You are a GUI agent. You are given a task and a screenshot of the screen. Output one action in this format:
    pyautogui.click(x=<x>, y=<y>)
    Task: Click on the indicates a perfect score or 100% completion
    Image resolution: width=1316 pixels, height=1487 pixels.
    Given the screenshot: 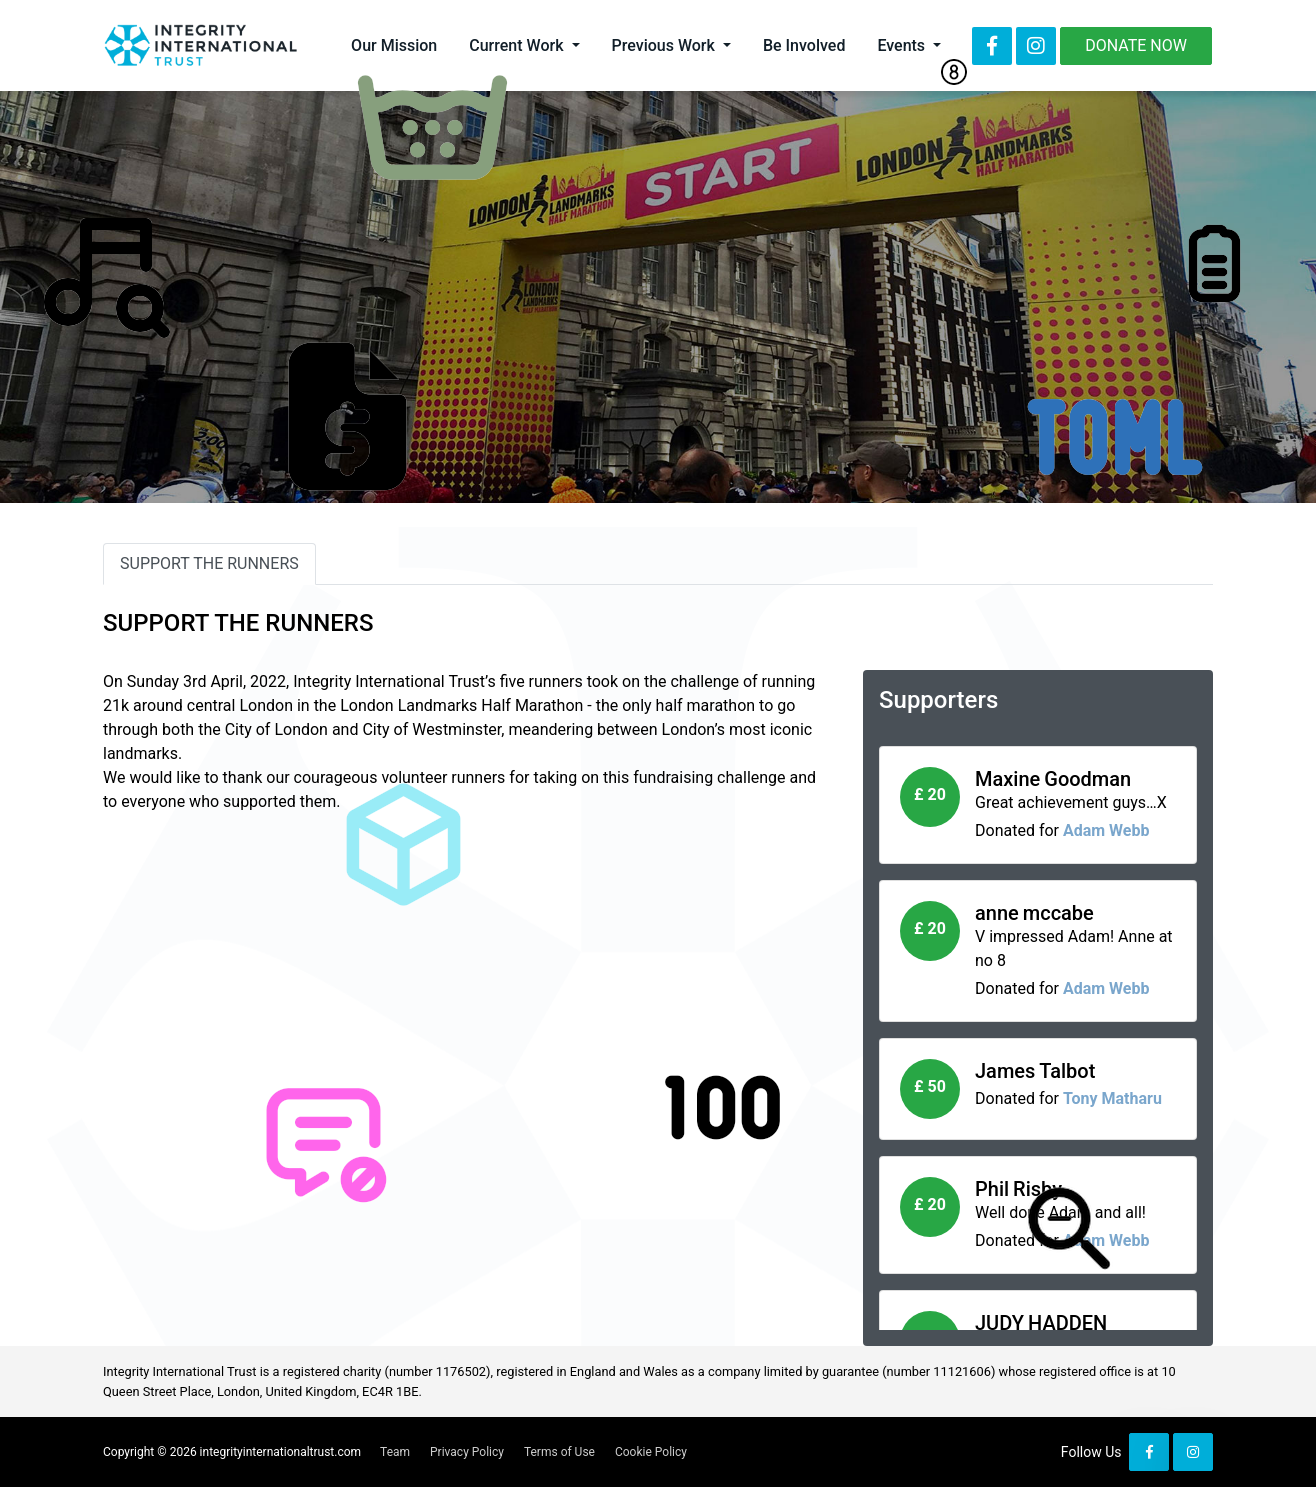 What is the action you would take?
    pyautogui.click(x=722, y=1107)
    